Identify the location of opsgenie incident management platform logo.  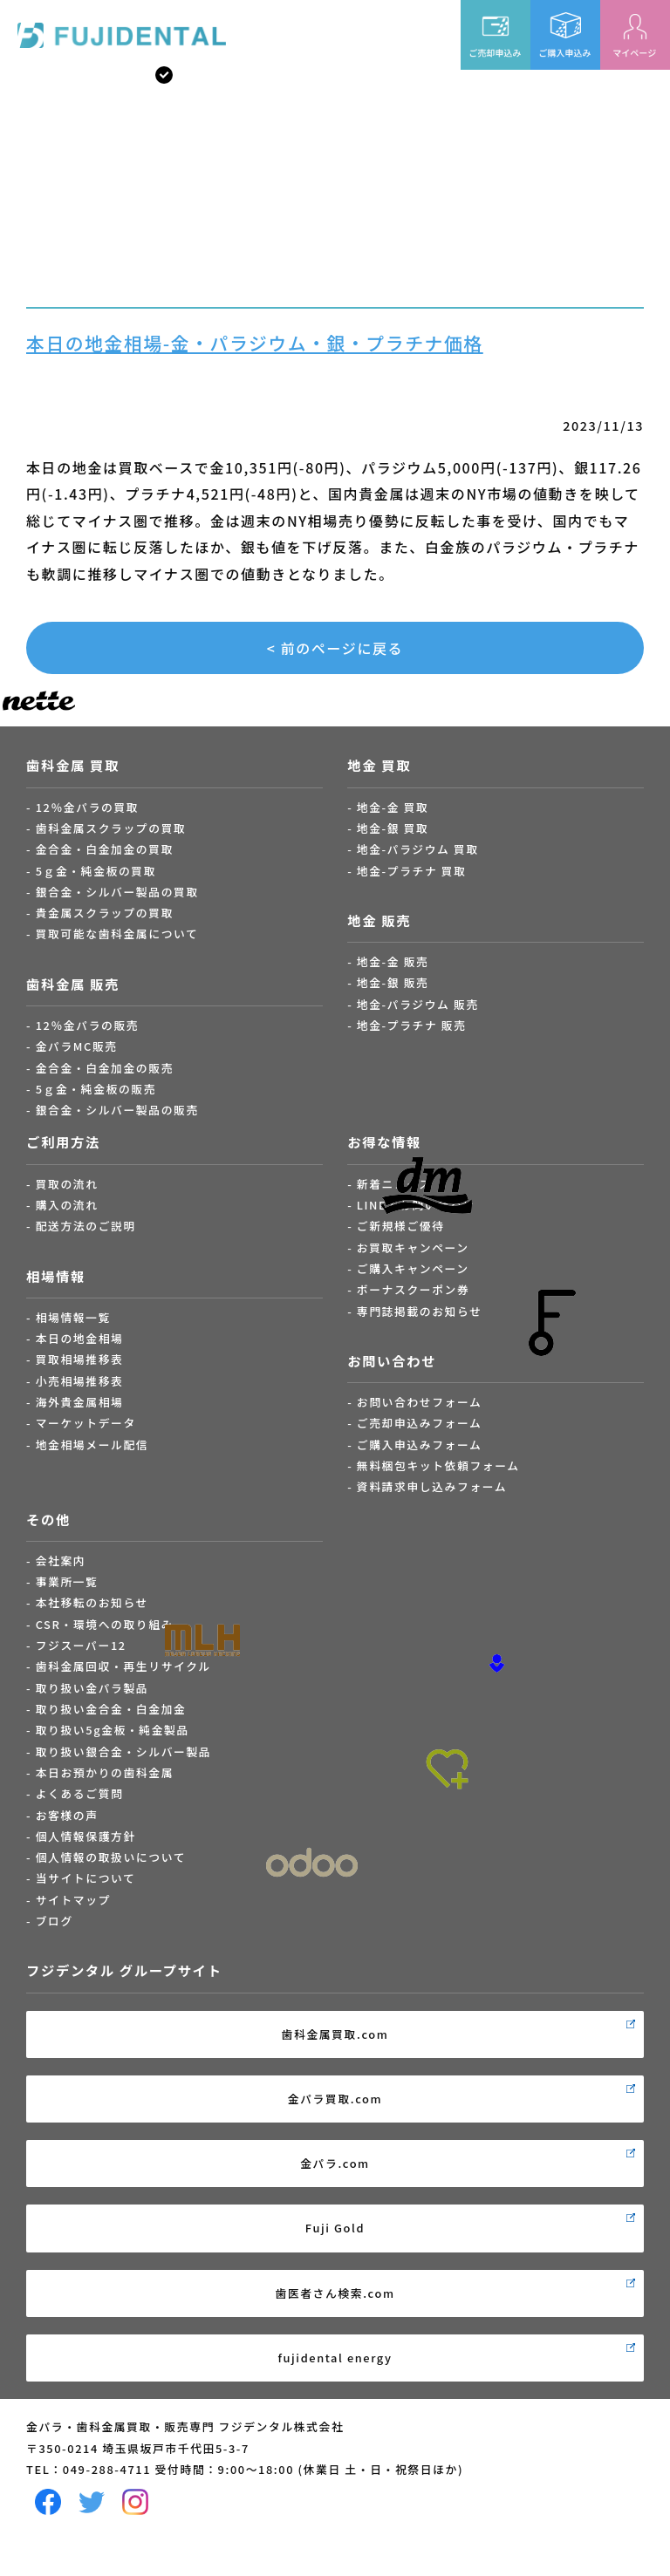
(496, 1663).